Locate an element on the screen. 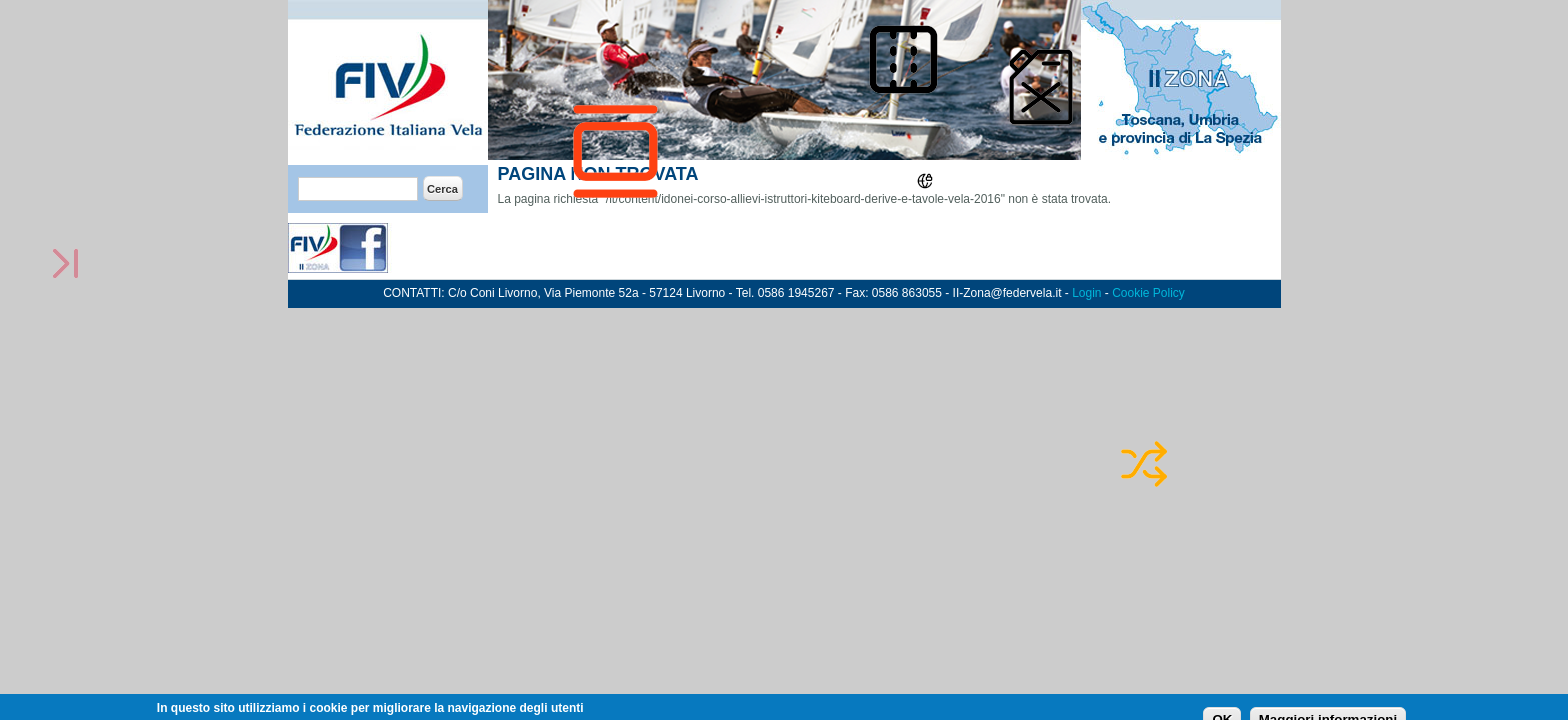 This screenshot has width=1568, height=720. shuffle playlist or queue order is located at coordinates (1144, 464).